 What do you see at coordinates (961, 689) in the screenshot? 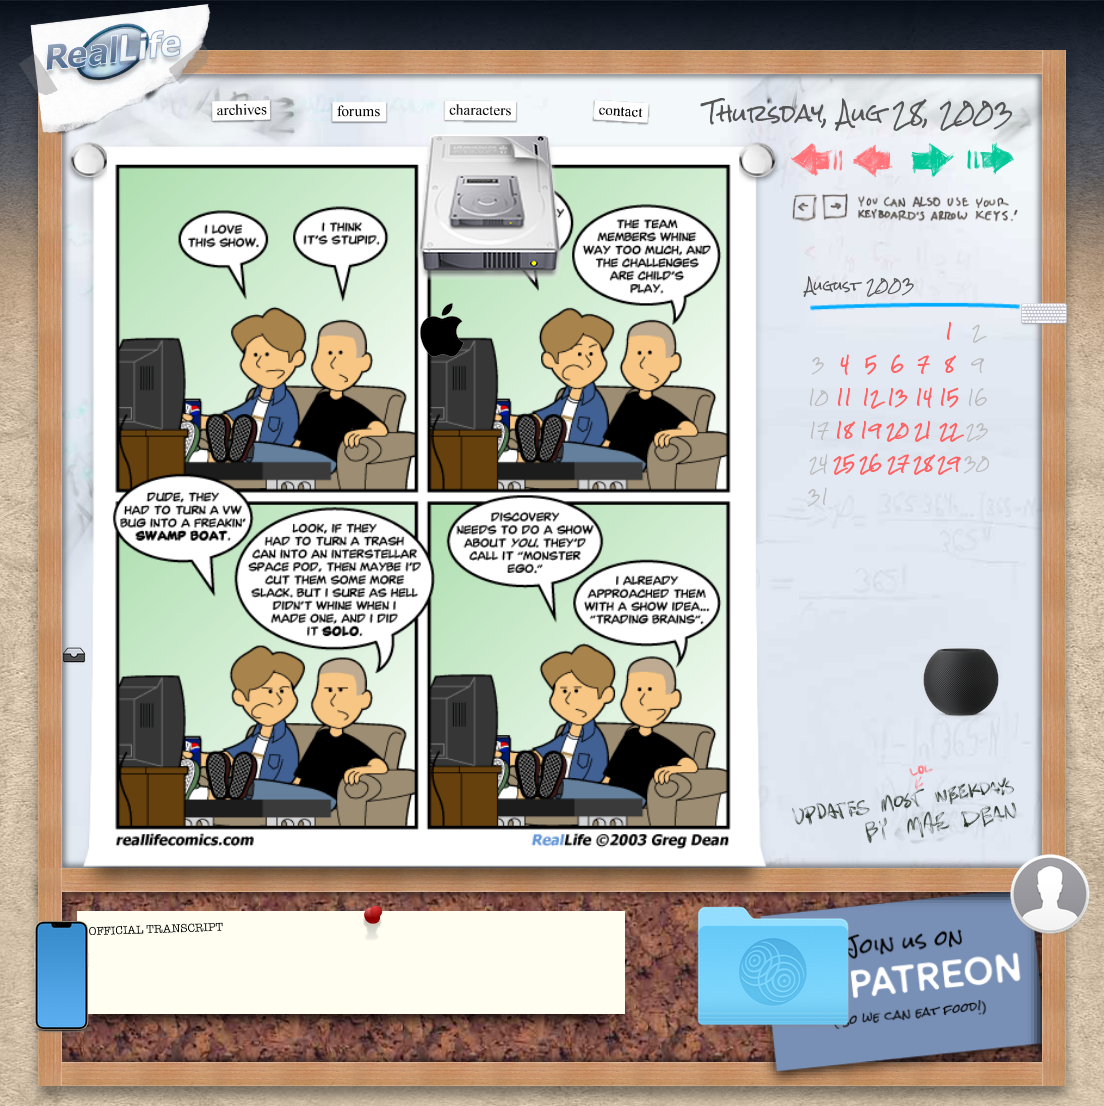
I see `access HomePod mini settings` at bounding box center [961, 689].